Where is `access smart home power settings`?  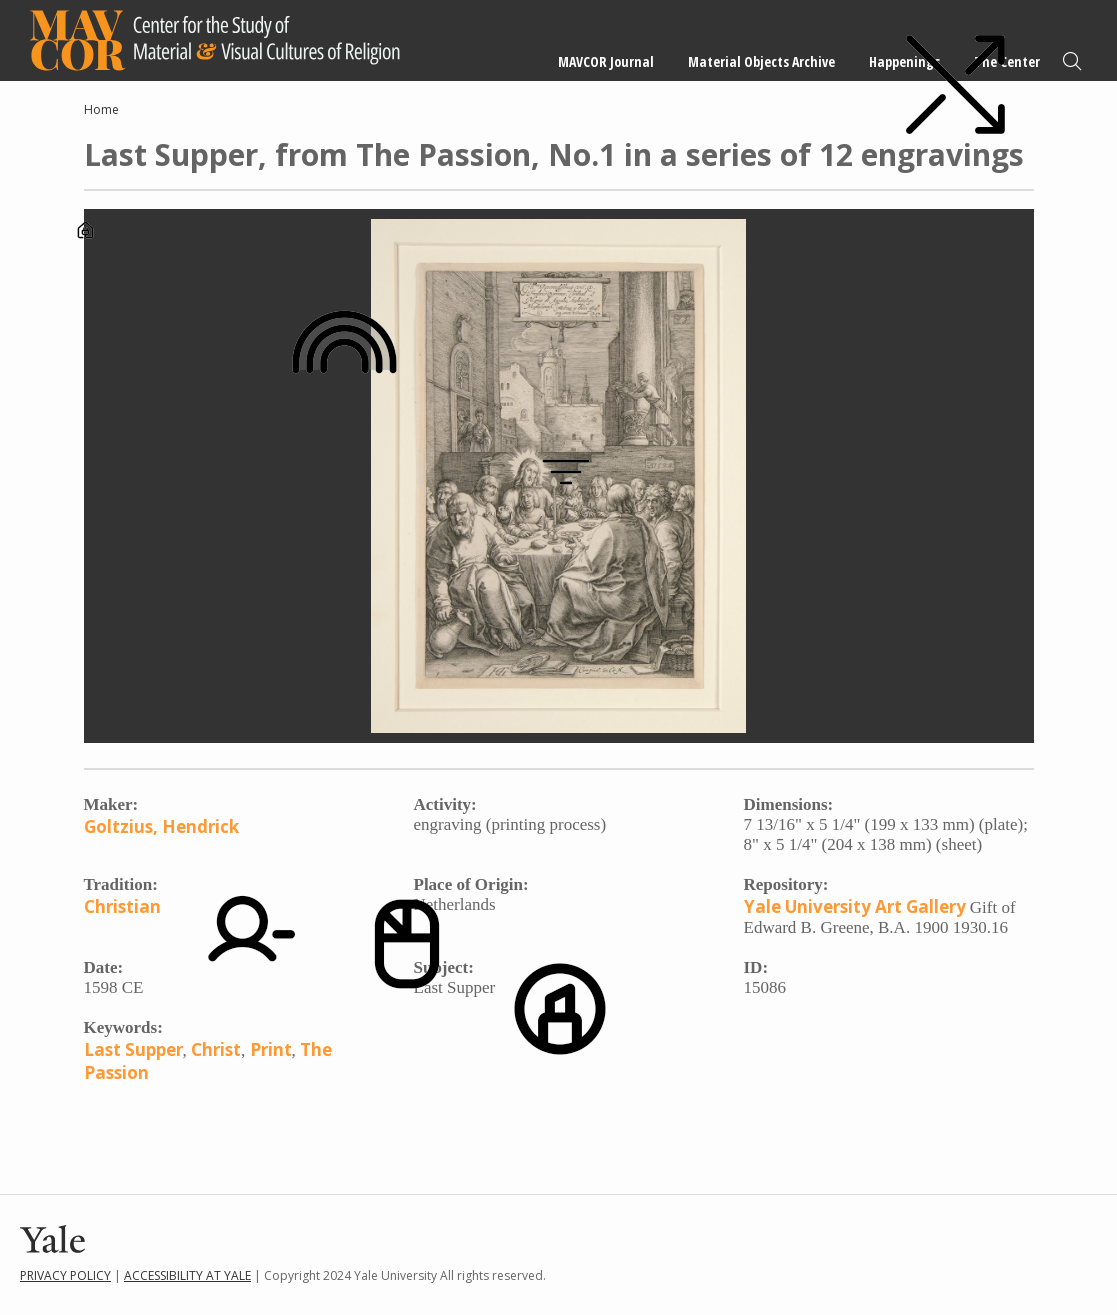 access smart home power settings is located at coordinates (85, 230).